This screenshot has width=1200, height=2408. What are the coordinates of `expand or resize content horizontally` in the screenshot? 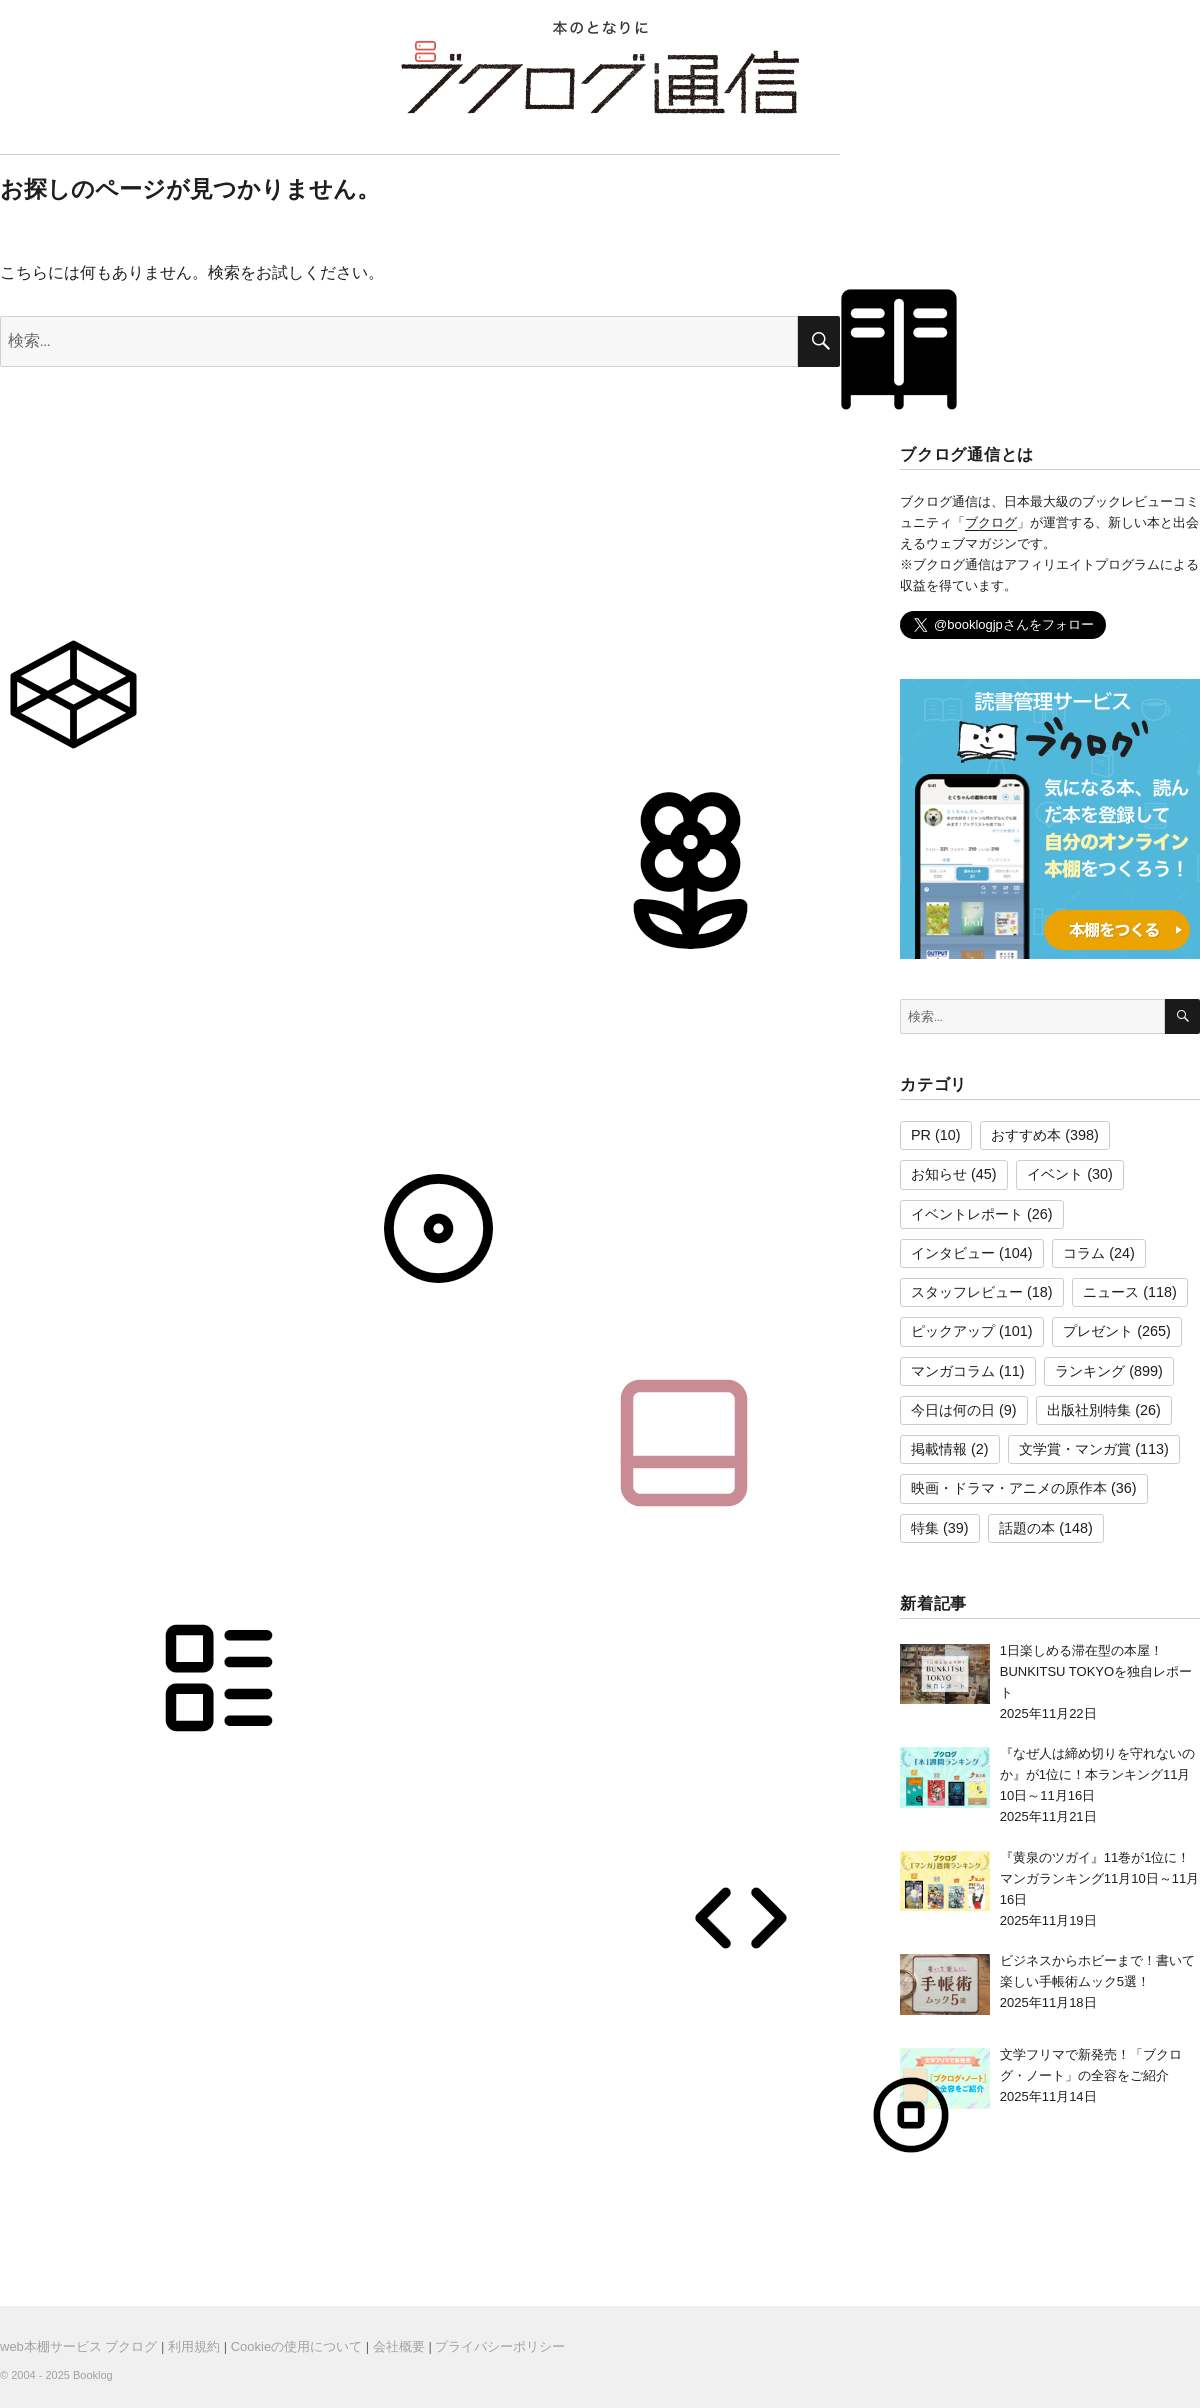 It's located at (741, 1918).